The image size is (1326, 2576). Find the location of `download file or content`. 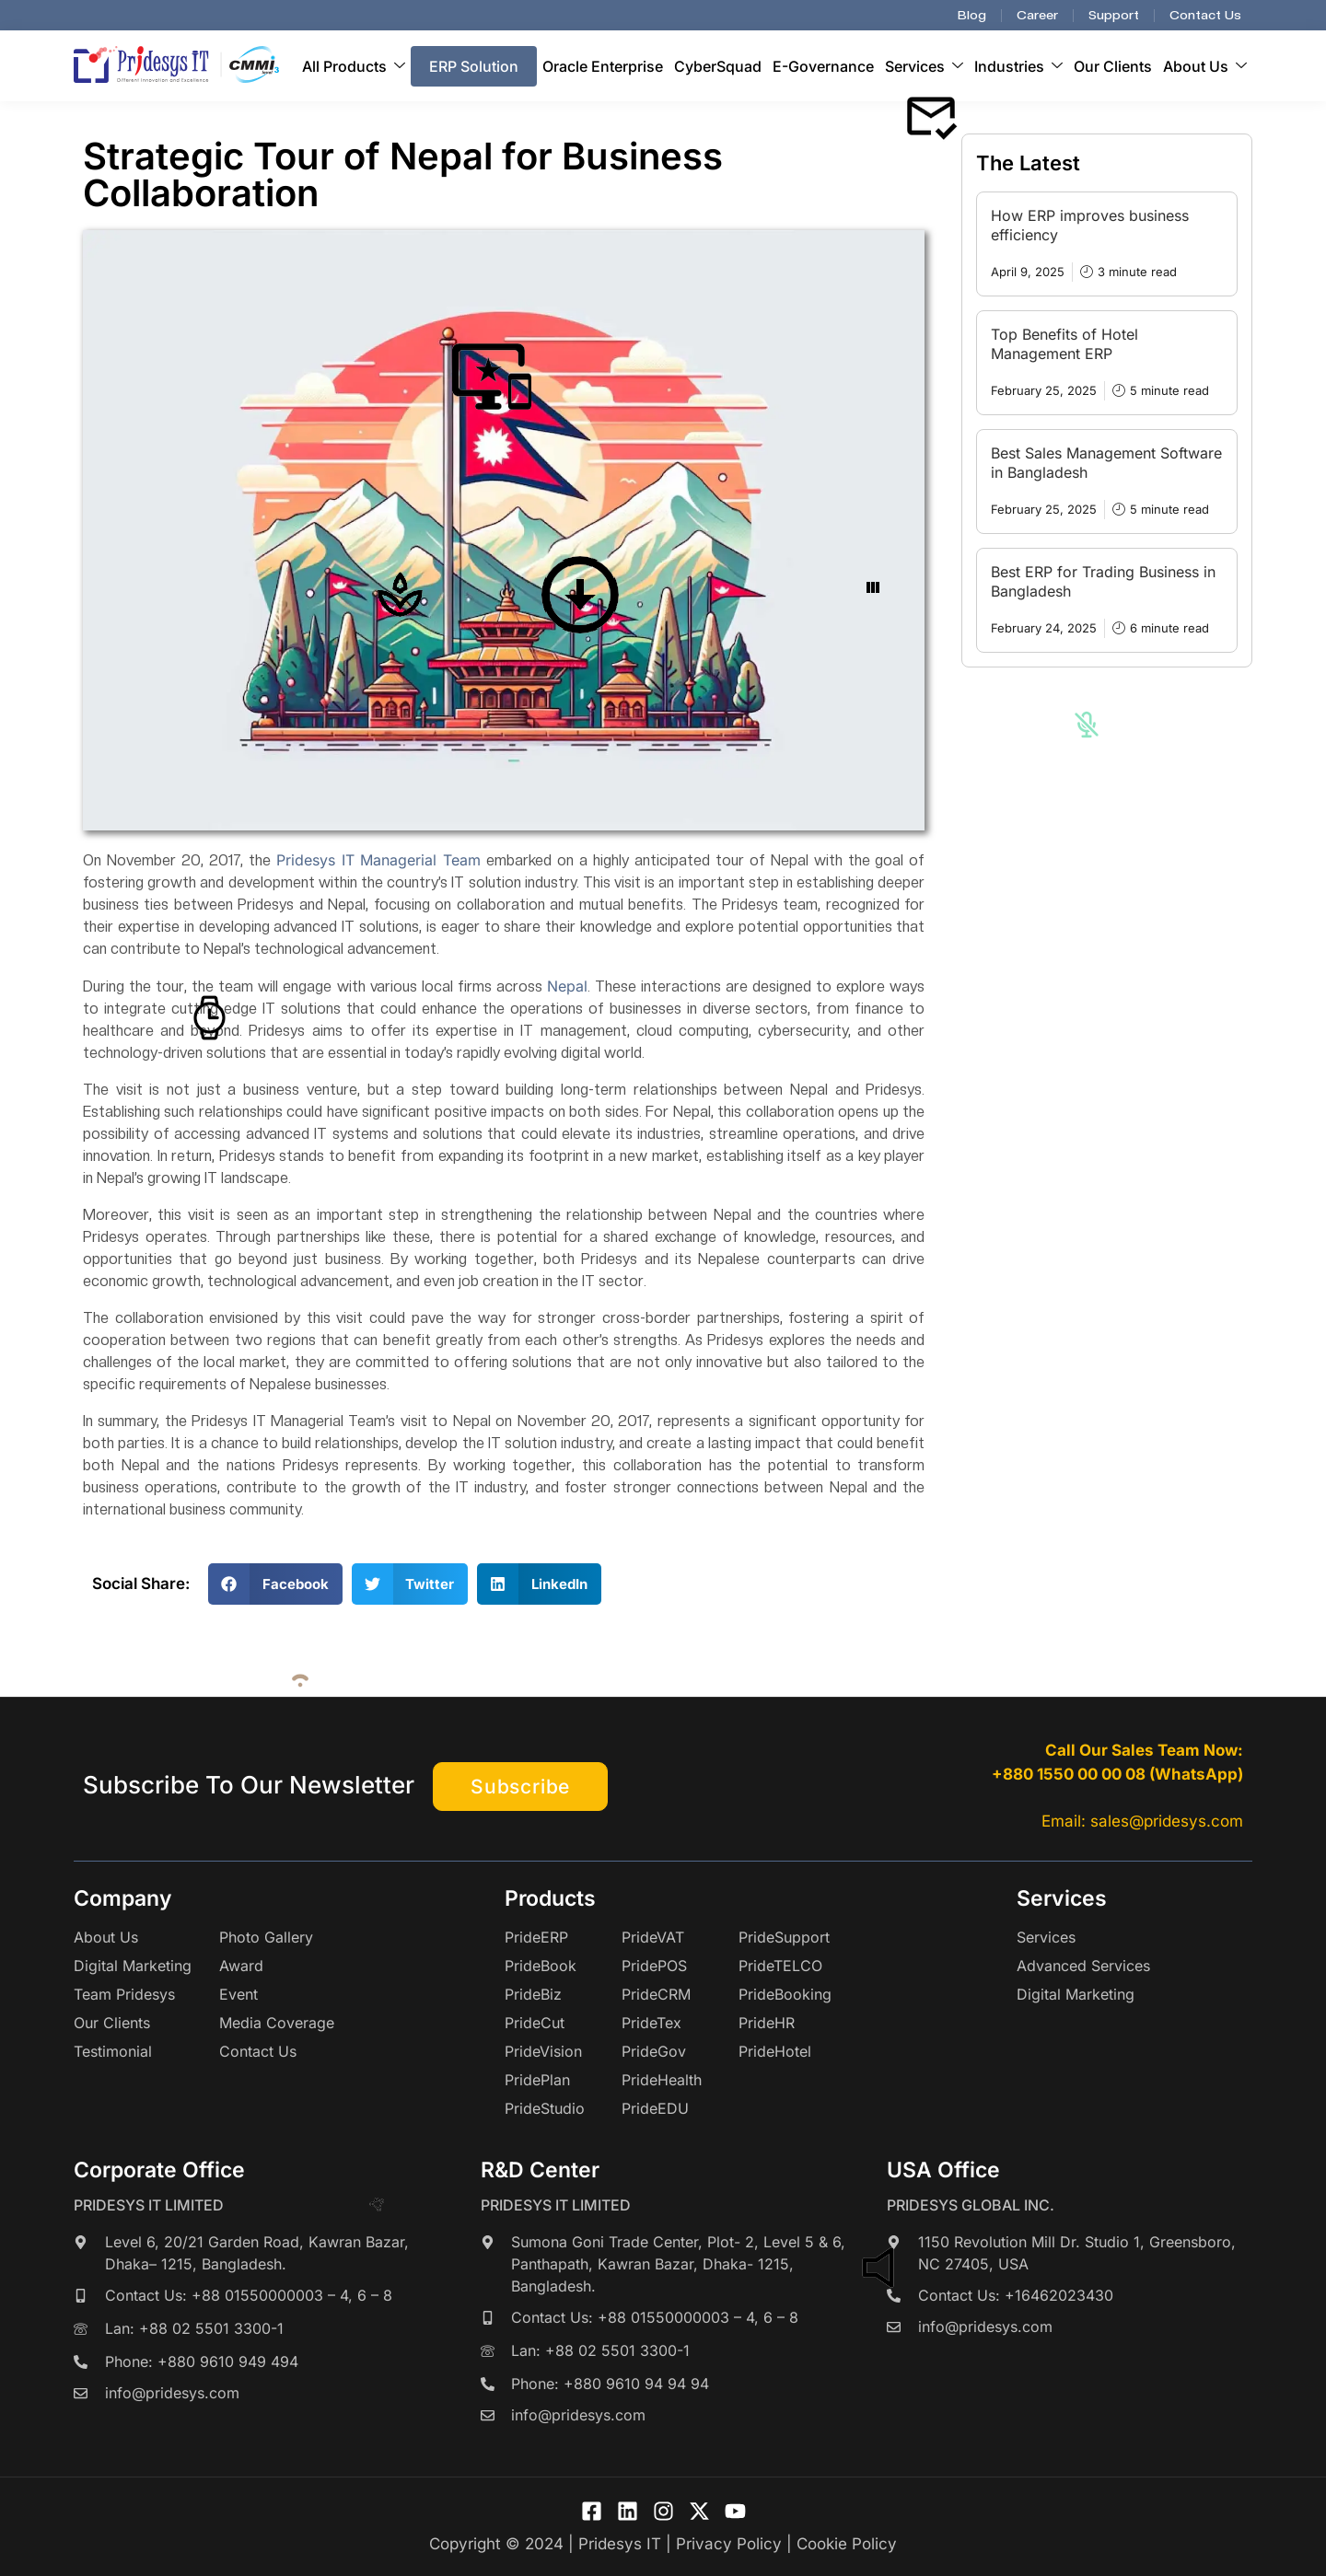

download file or content is located at coordinates (580, 595).